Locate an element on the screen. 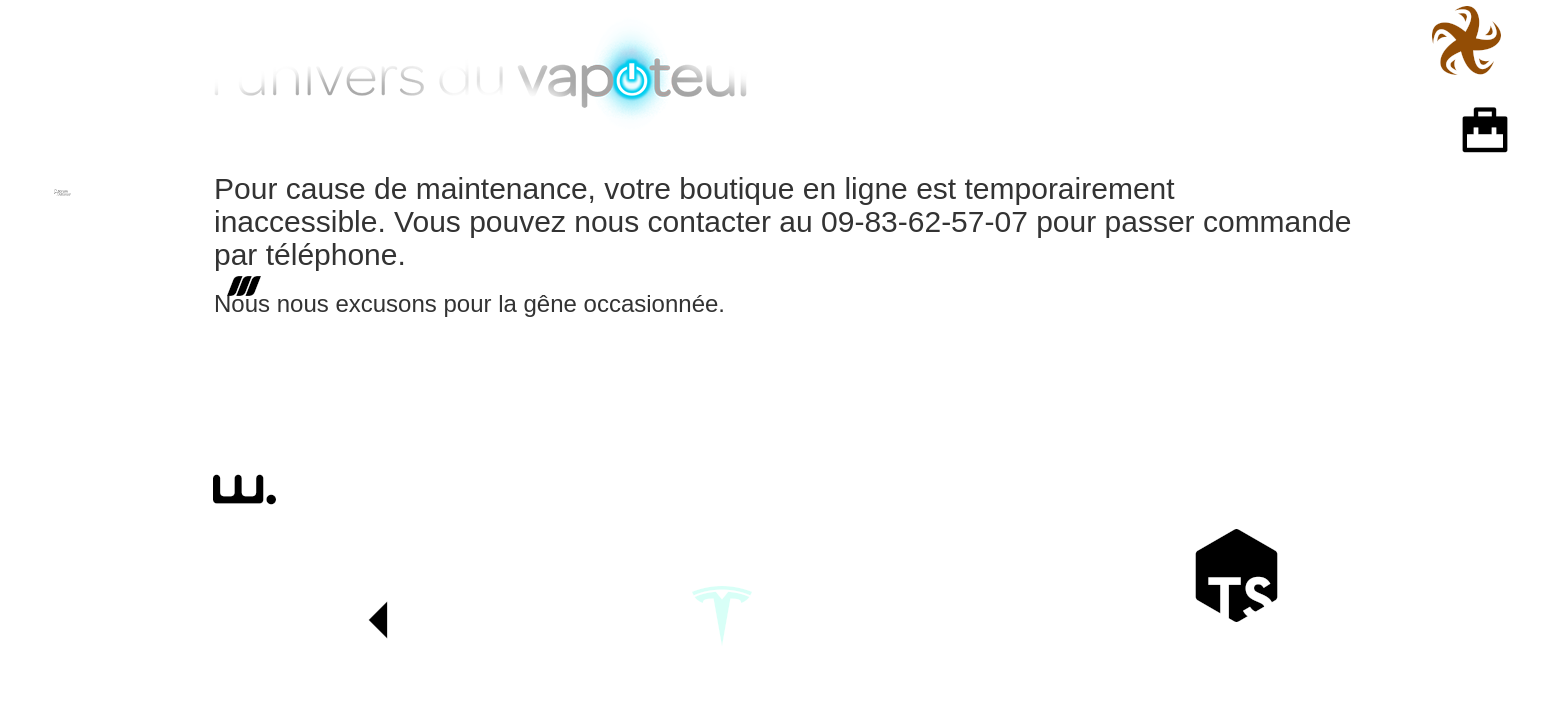  open the Tesla app is located at coordinates (722, 616).